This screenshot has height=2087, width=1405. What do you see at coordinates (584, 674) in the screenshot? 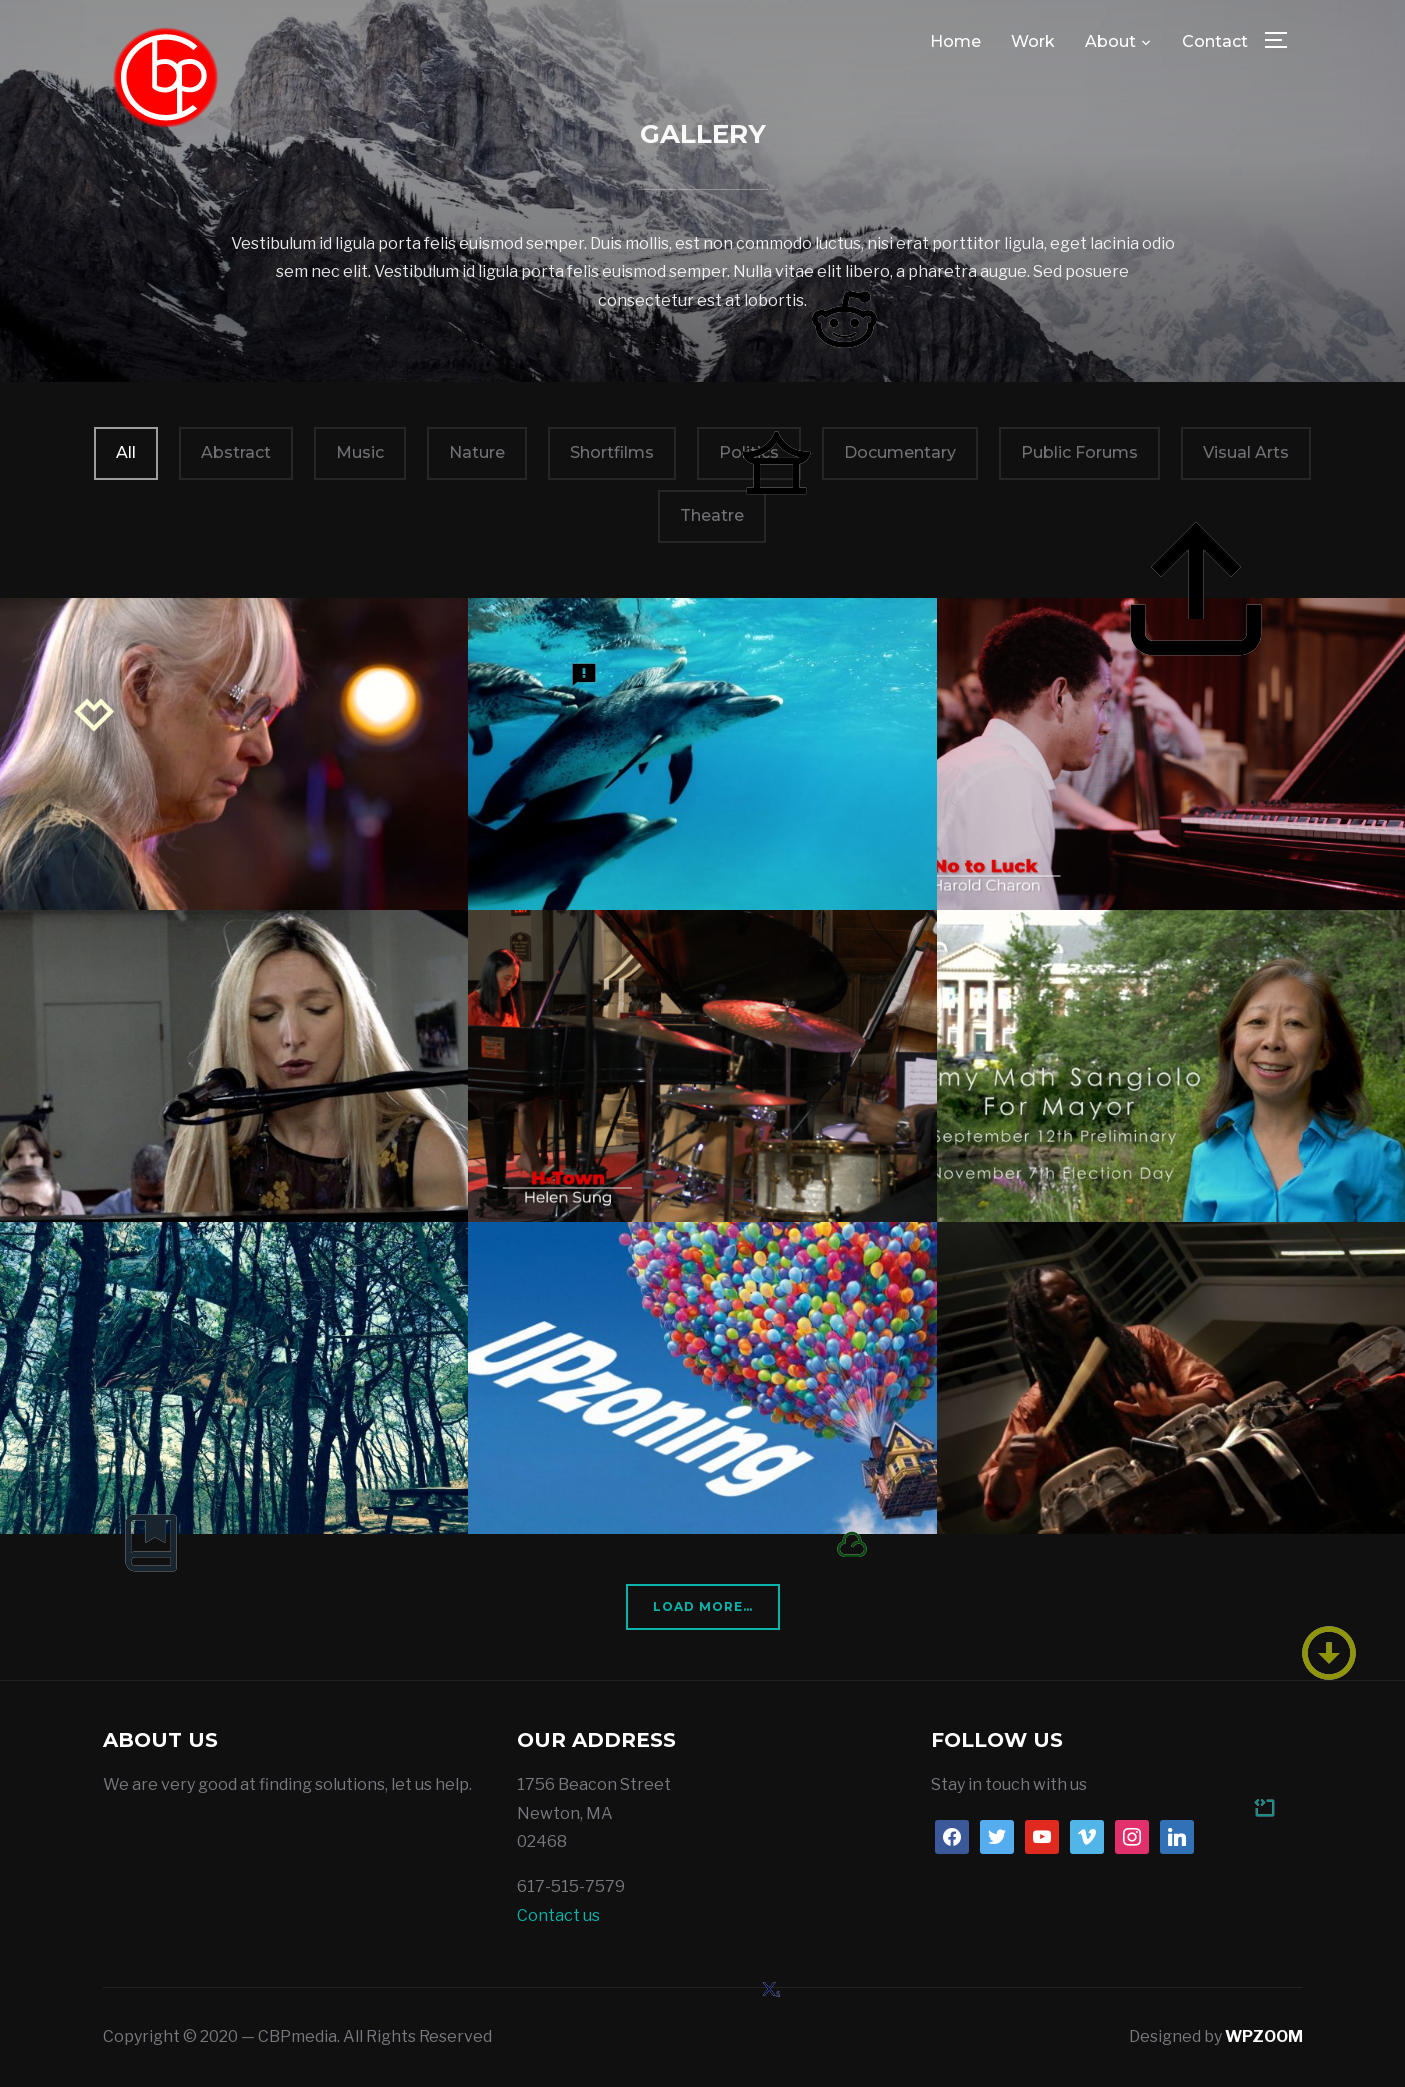
I see `submit feedback or report an issue` at bounding box center [584, 674].